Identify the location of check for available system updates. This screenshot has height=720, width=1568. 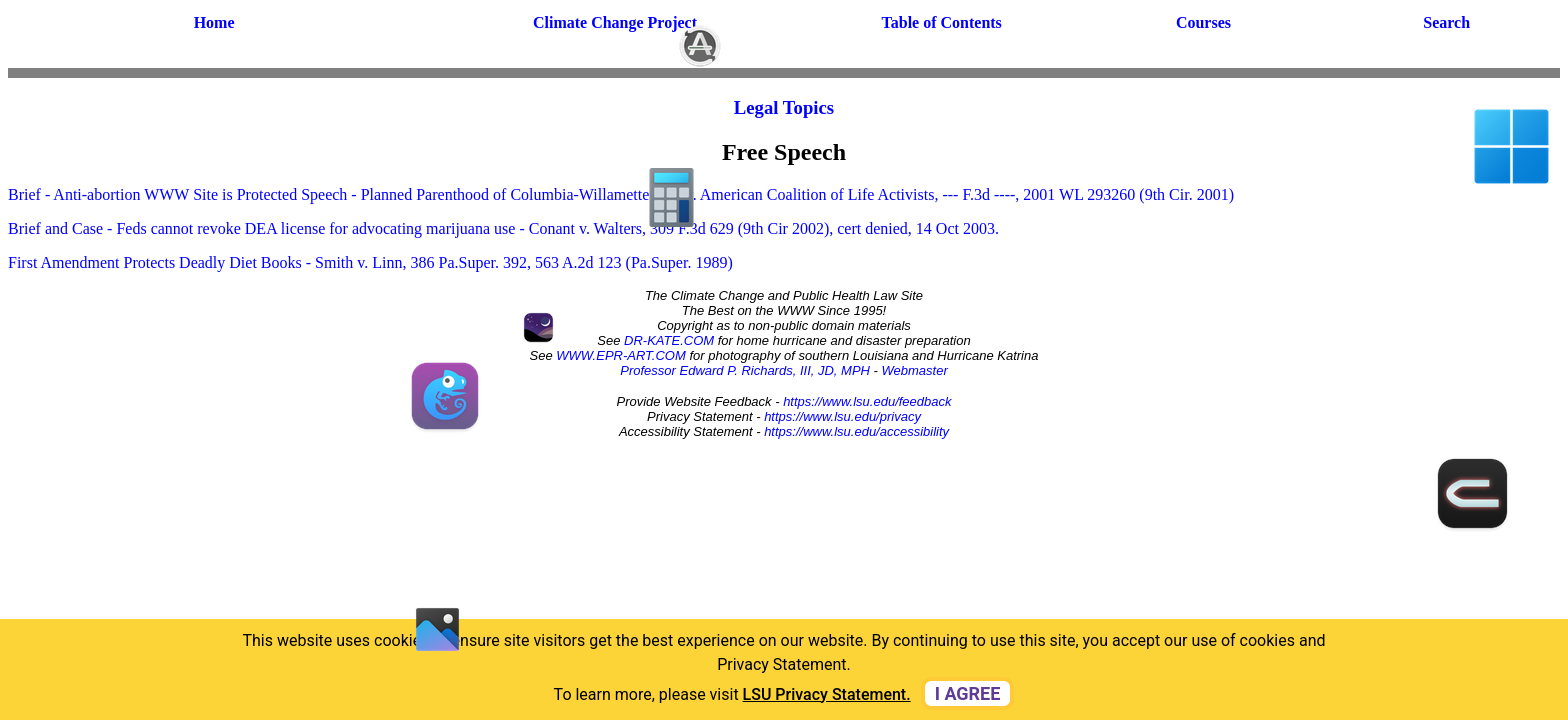
(700, 46).